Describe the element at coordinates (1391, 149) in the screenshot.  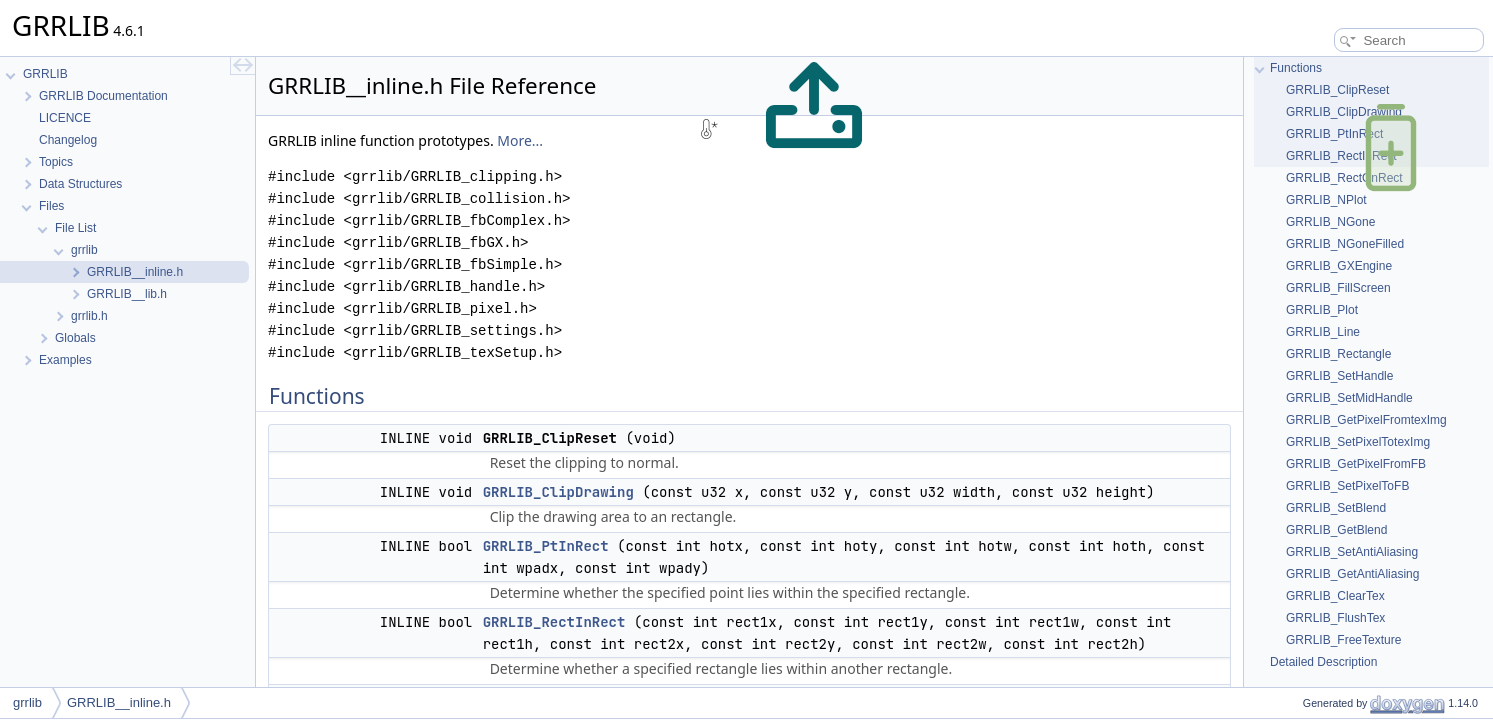
I see `add or enable battery saver mode` at that location.